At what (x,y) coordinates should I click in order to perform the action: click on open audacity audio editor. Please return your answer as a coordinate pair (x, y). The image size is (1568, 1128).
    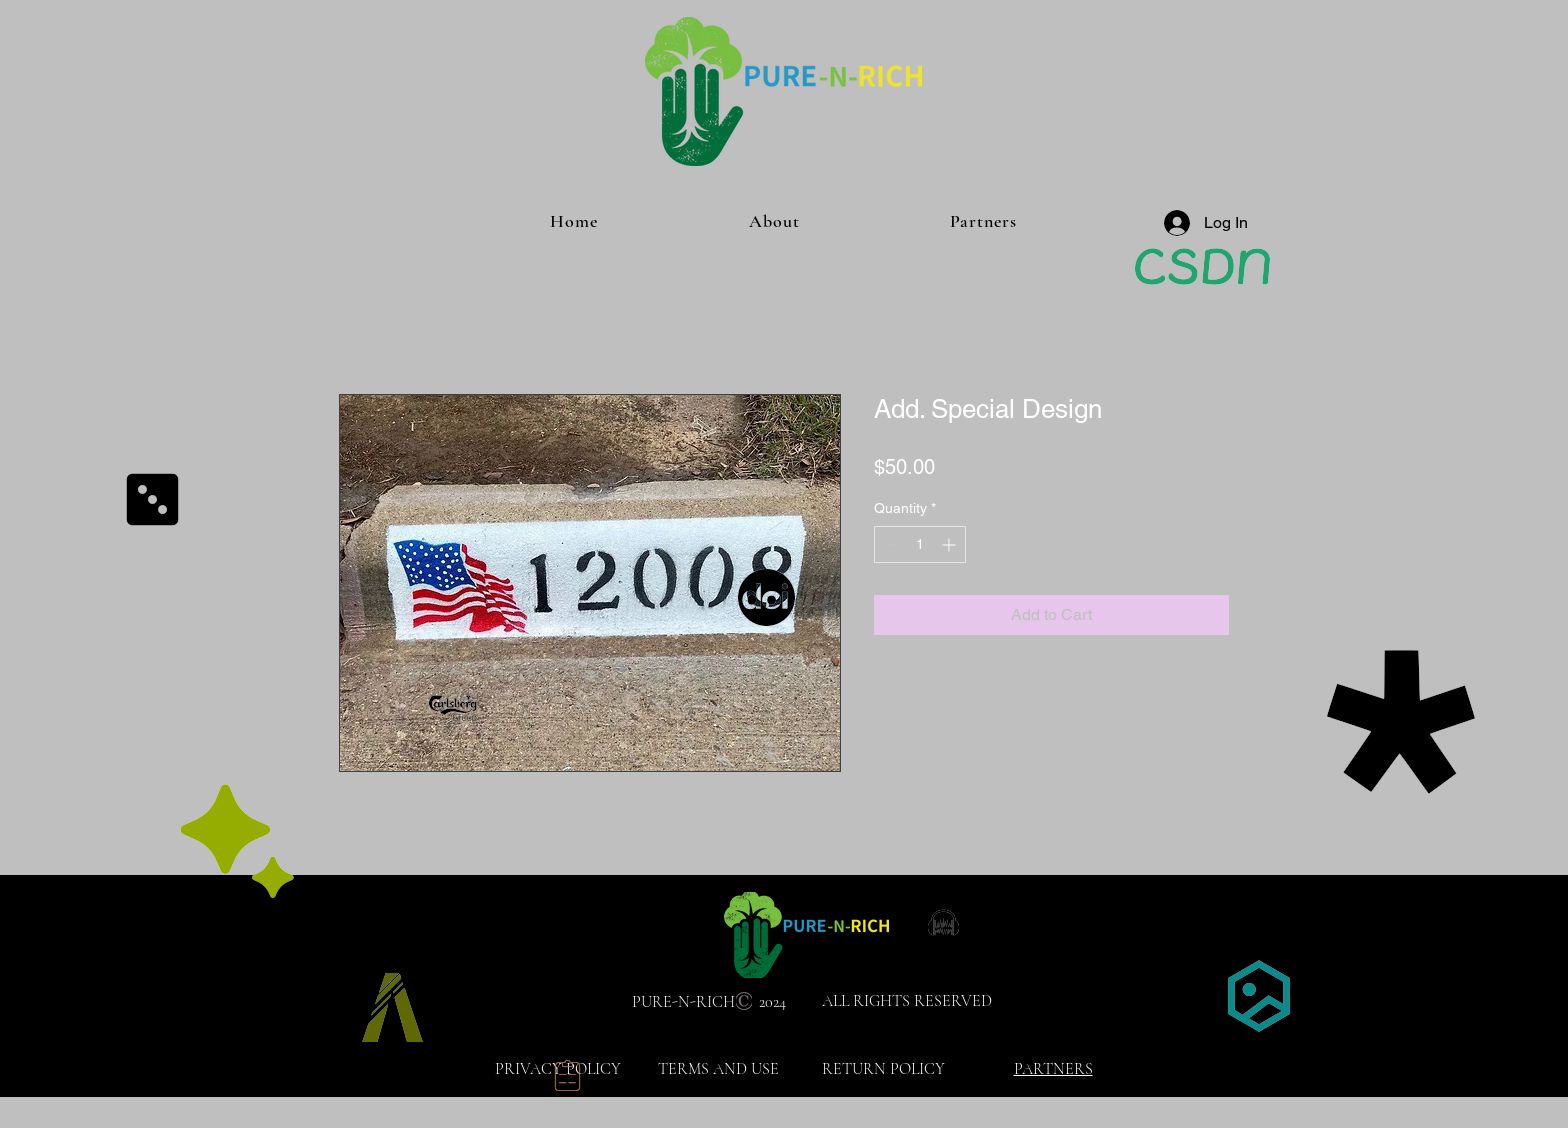
    Looking at the image, I should click on (943, 922).